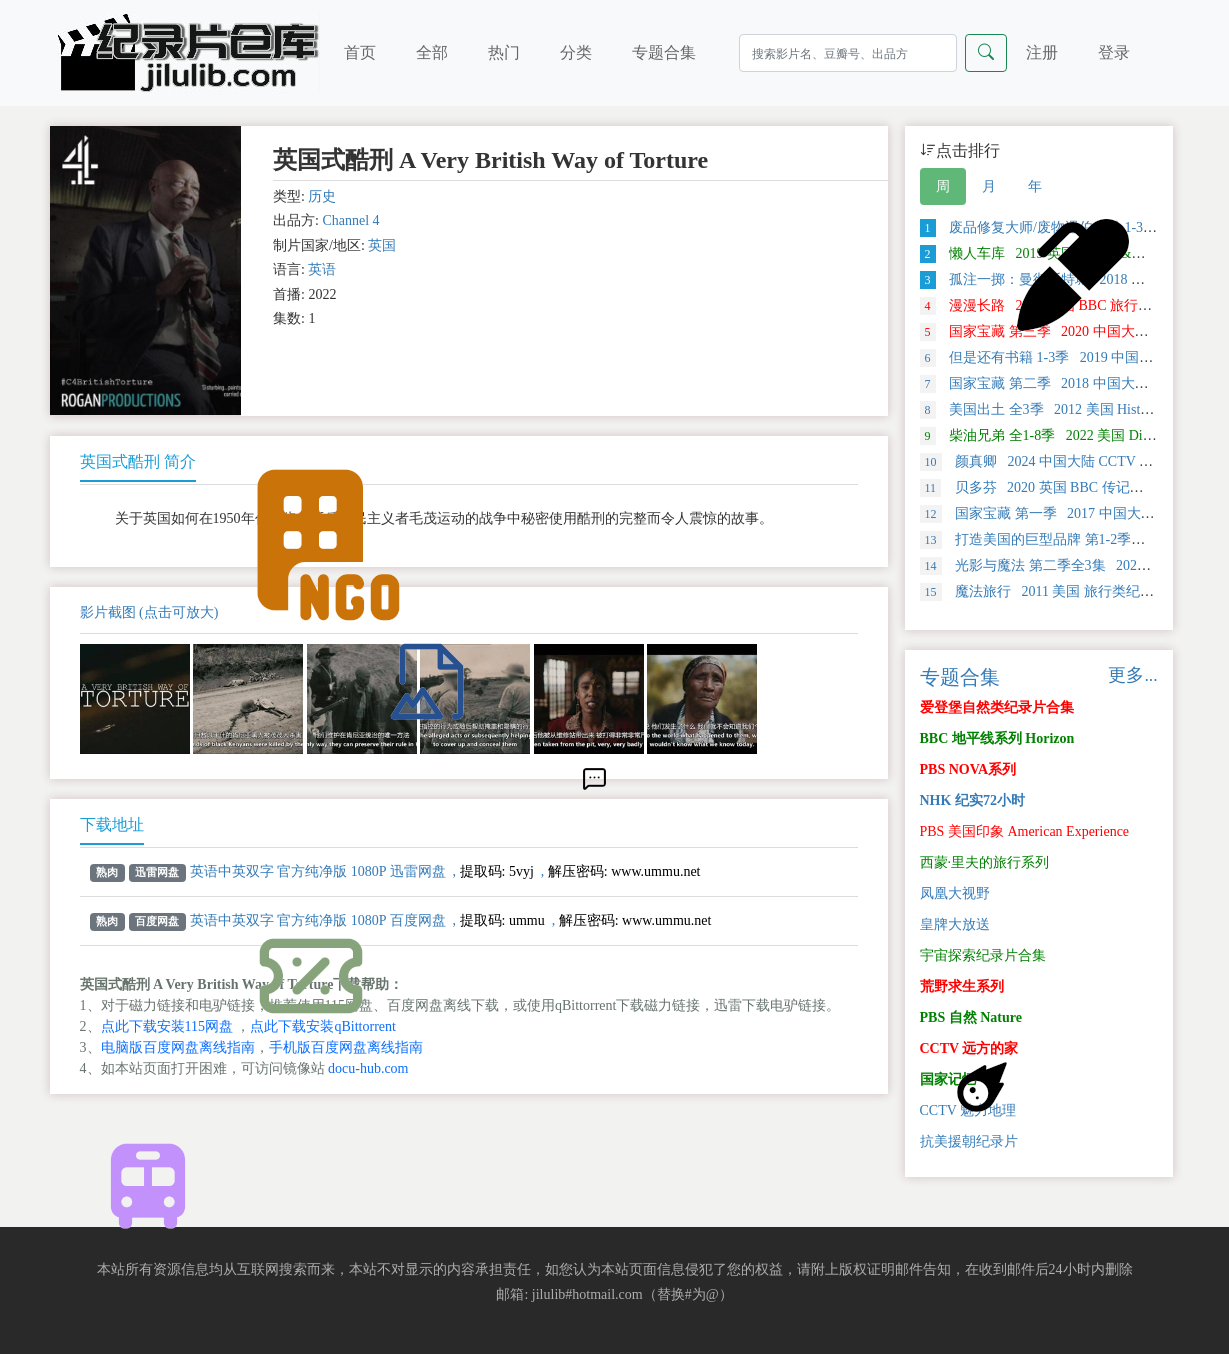  Describe the element at coordinates (311, 976) in the screenshot. I see `apply a discount or promo code` at that location.